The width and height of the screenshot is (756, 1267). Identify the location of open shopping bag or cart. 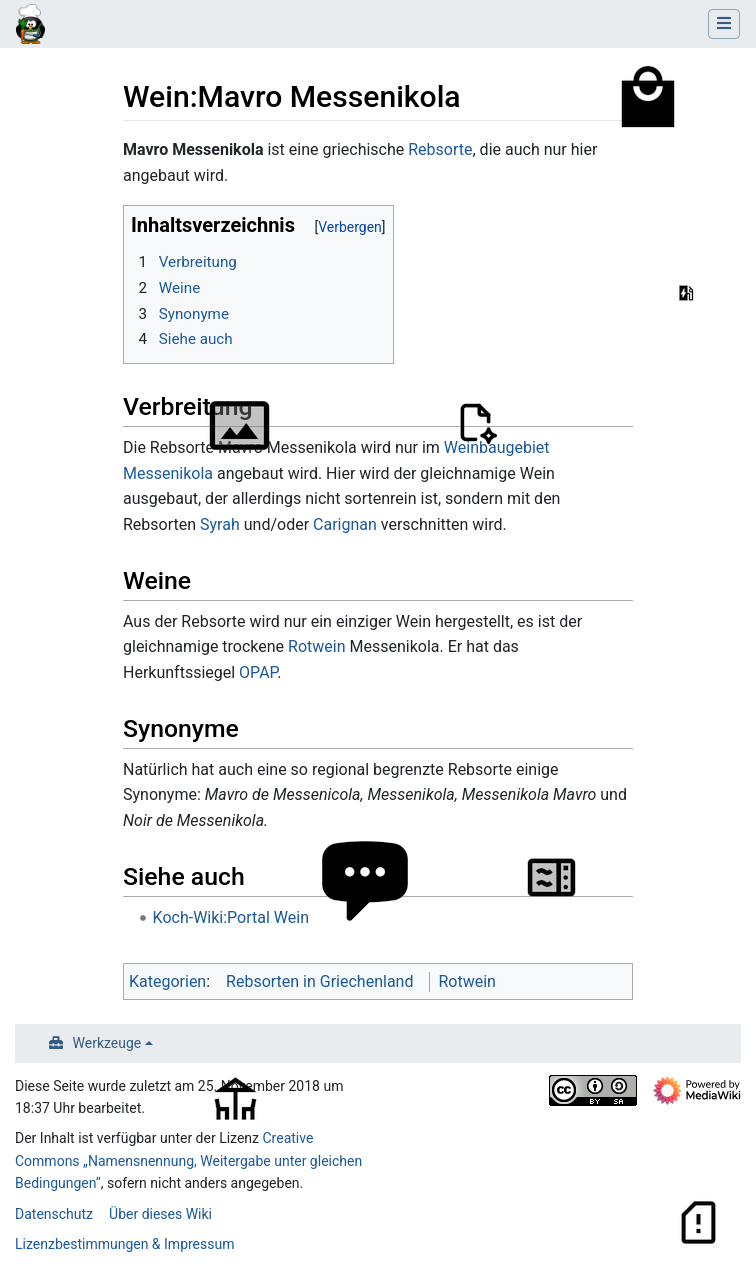
(648, 98).